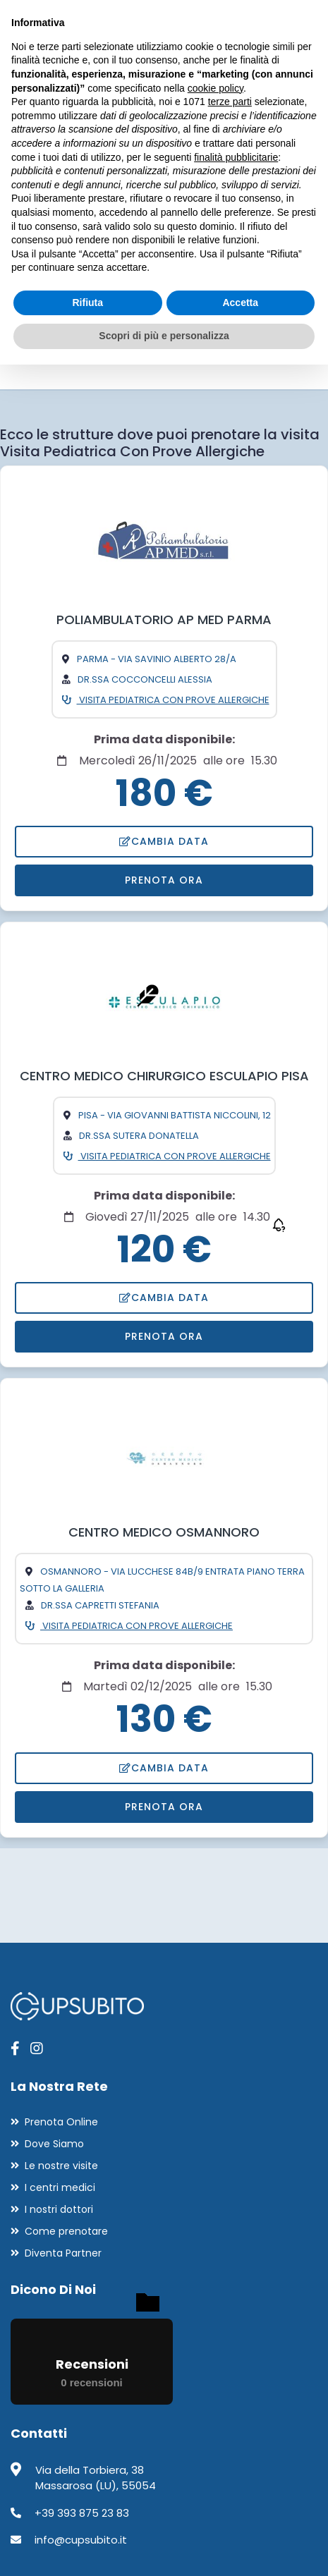 Image resolution: width=328 pixels, height=2576 pixels. Describe the element at coordinates (147, 2302) in the screenshot. I see `access your files and documents` at that location.